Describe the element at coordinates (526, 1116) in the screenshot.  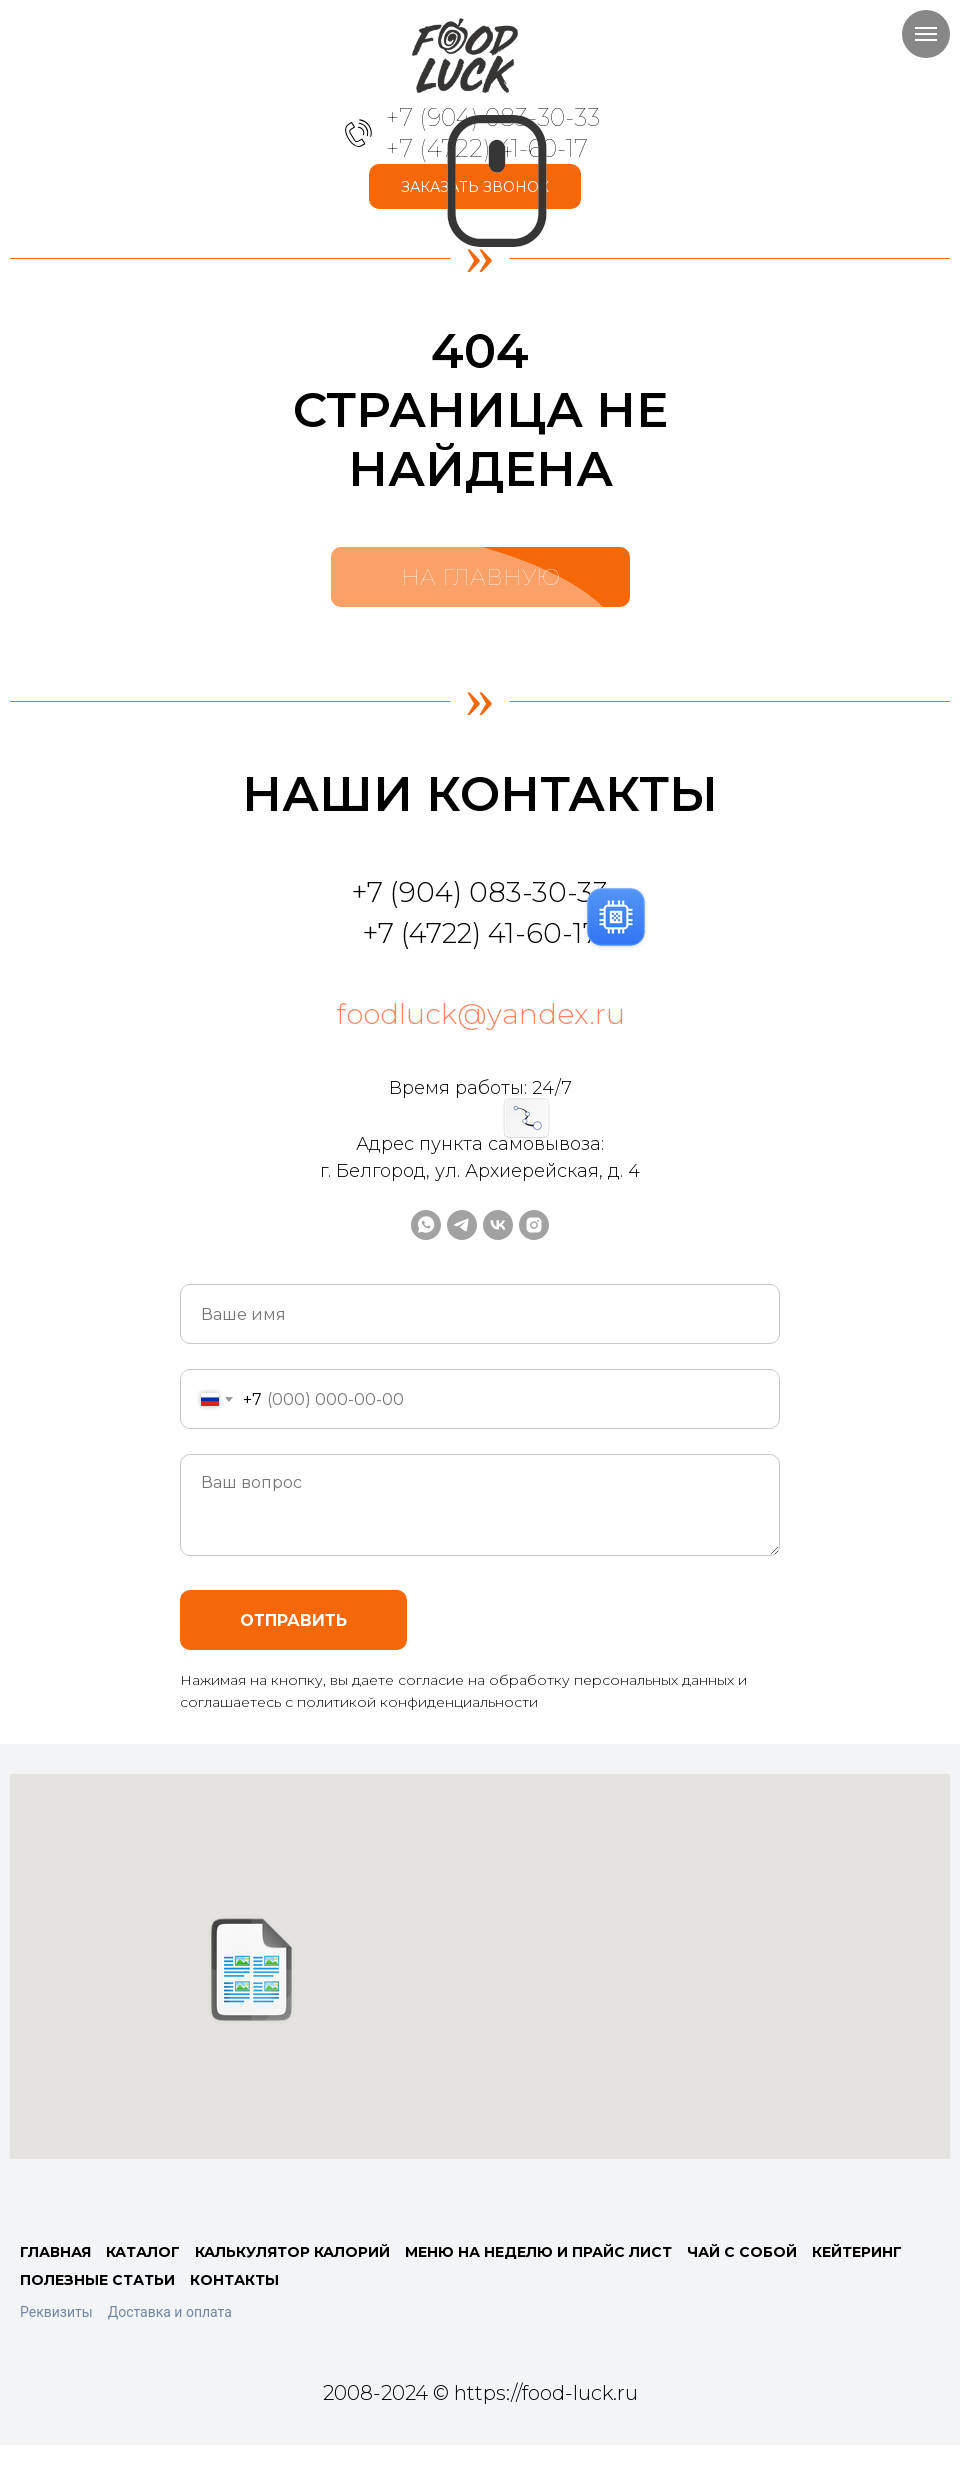
I see `open a karbon vector graphics file` at that location.